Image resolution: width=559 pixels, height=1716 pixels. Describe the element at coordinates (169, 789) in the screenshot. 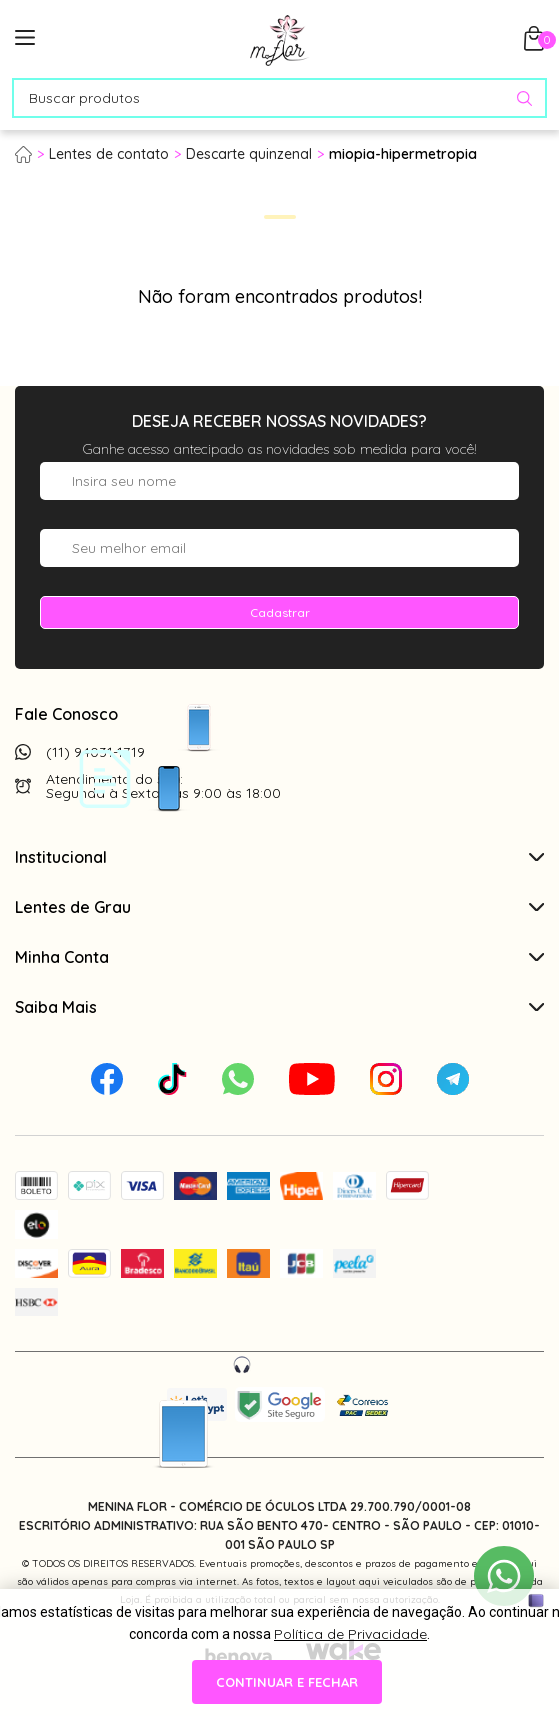

I see `iPhone 12 Pro device icon` at that location.